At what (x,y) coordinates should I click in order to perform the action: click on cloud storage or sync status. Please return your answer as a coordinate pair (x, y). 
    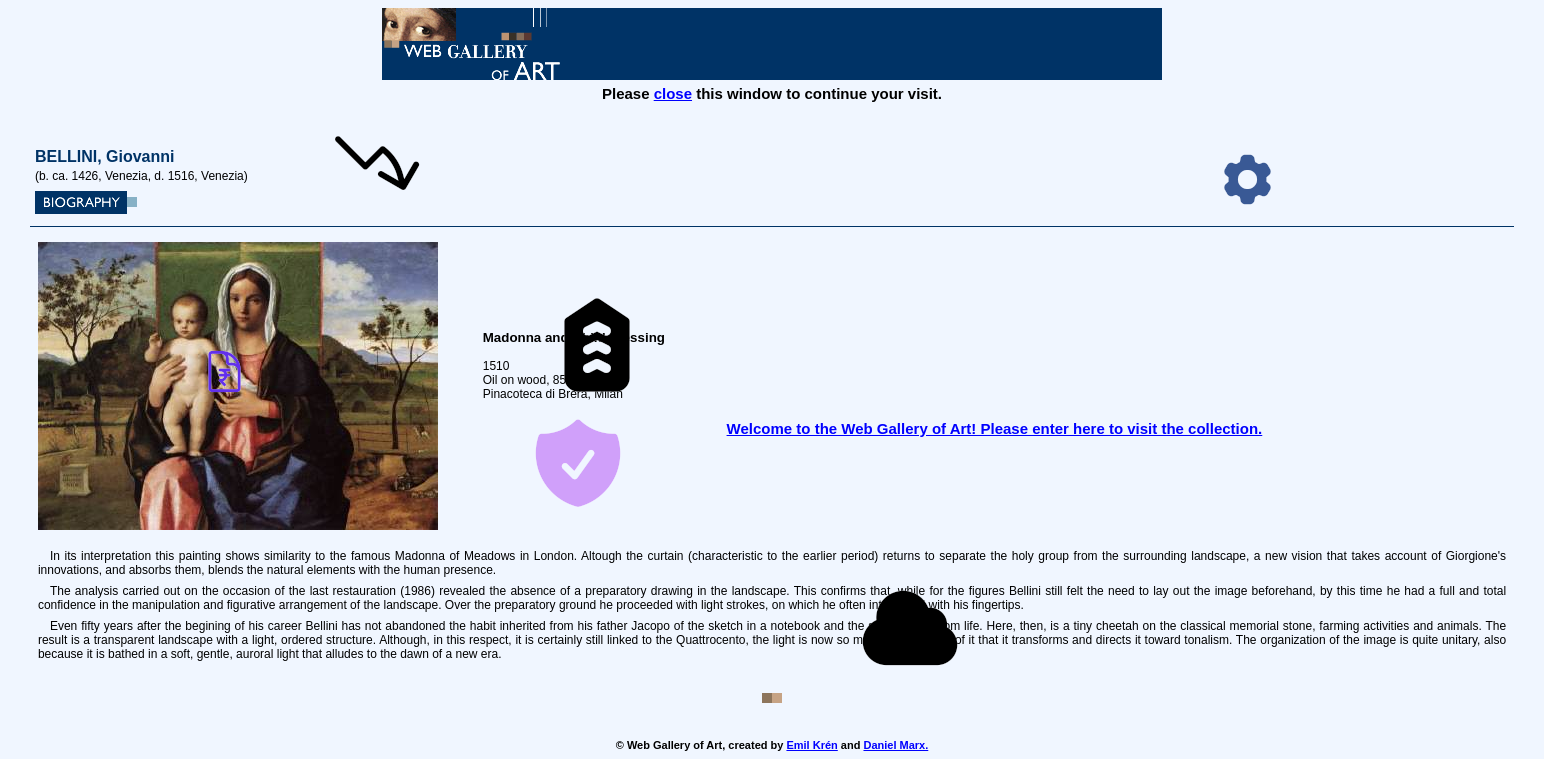
    Looking at the image, I should click on (910, 628).